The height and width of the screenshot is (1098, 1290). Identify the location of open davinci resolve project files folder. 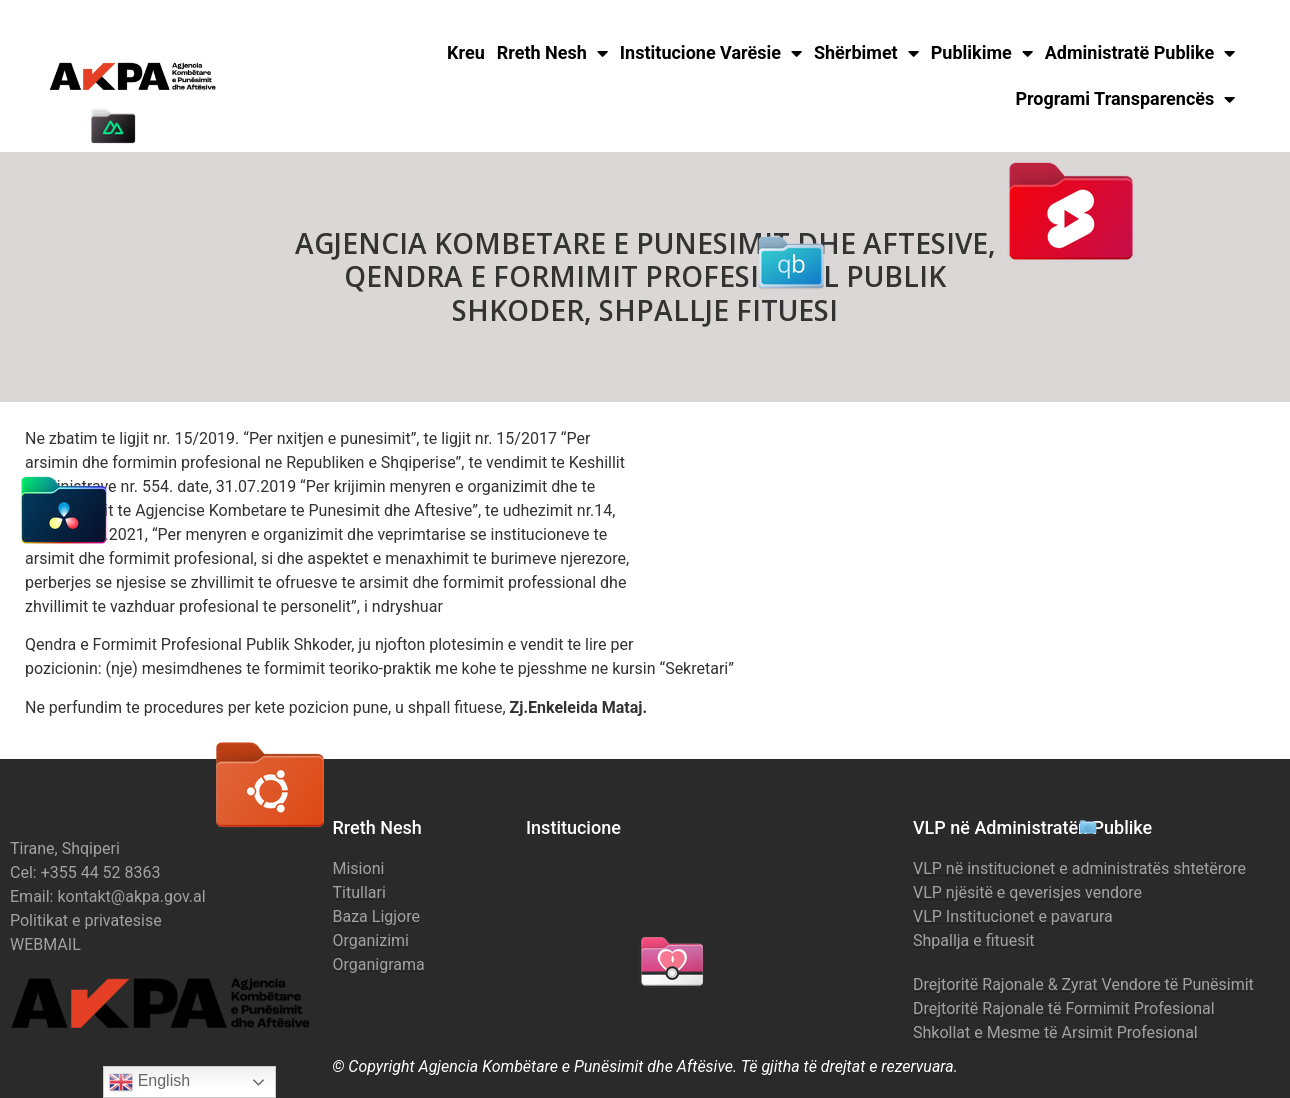
(63, 512).